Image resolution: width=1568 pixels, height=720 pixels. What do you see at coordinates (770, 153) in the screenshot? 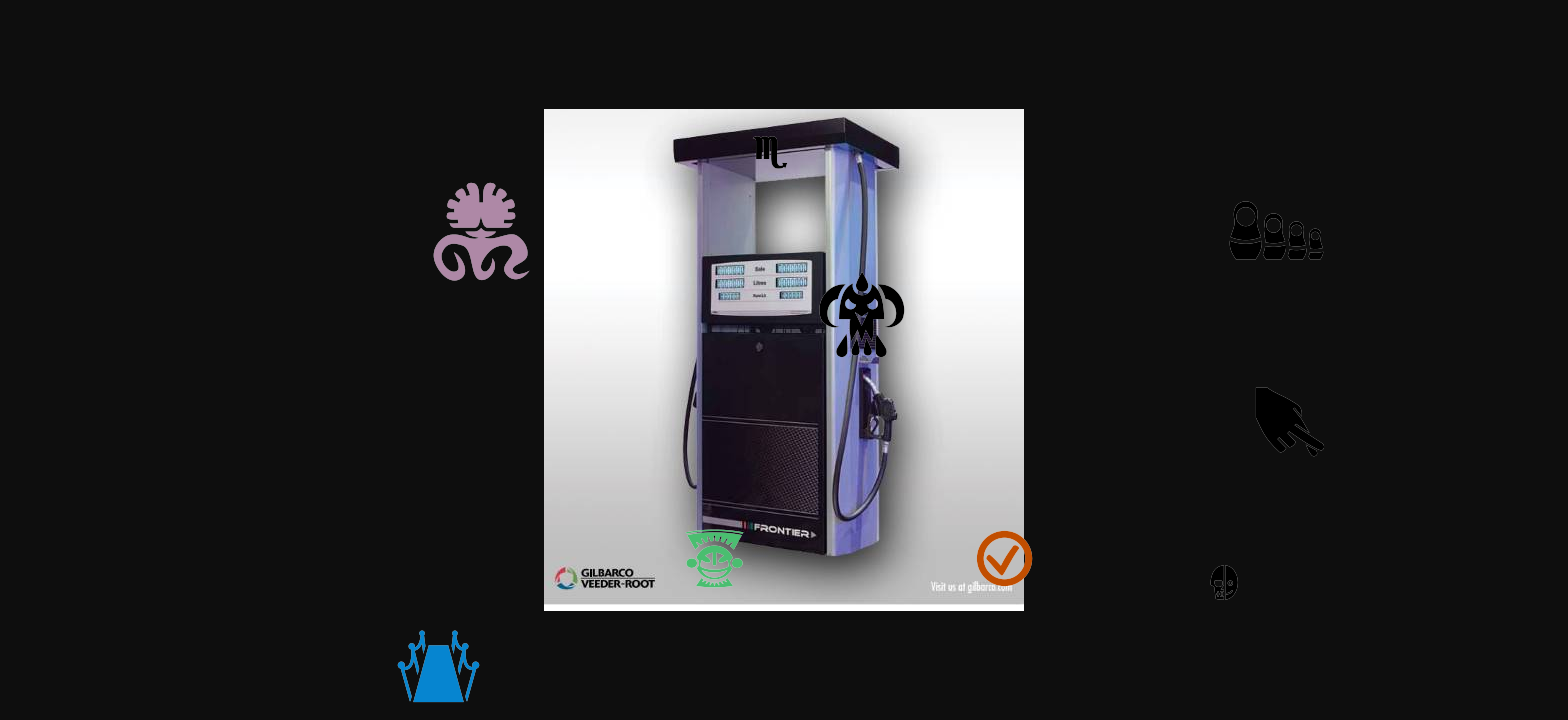
I see `view scorpio zodiac sign` at bounding box center [770, 153].